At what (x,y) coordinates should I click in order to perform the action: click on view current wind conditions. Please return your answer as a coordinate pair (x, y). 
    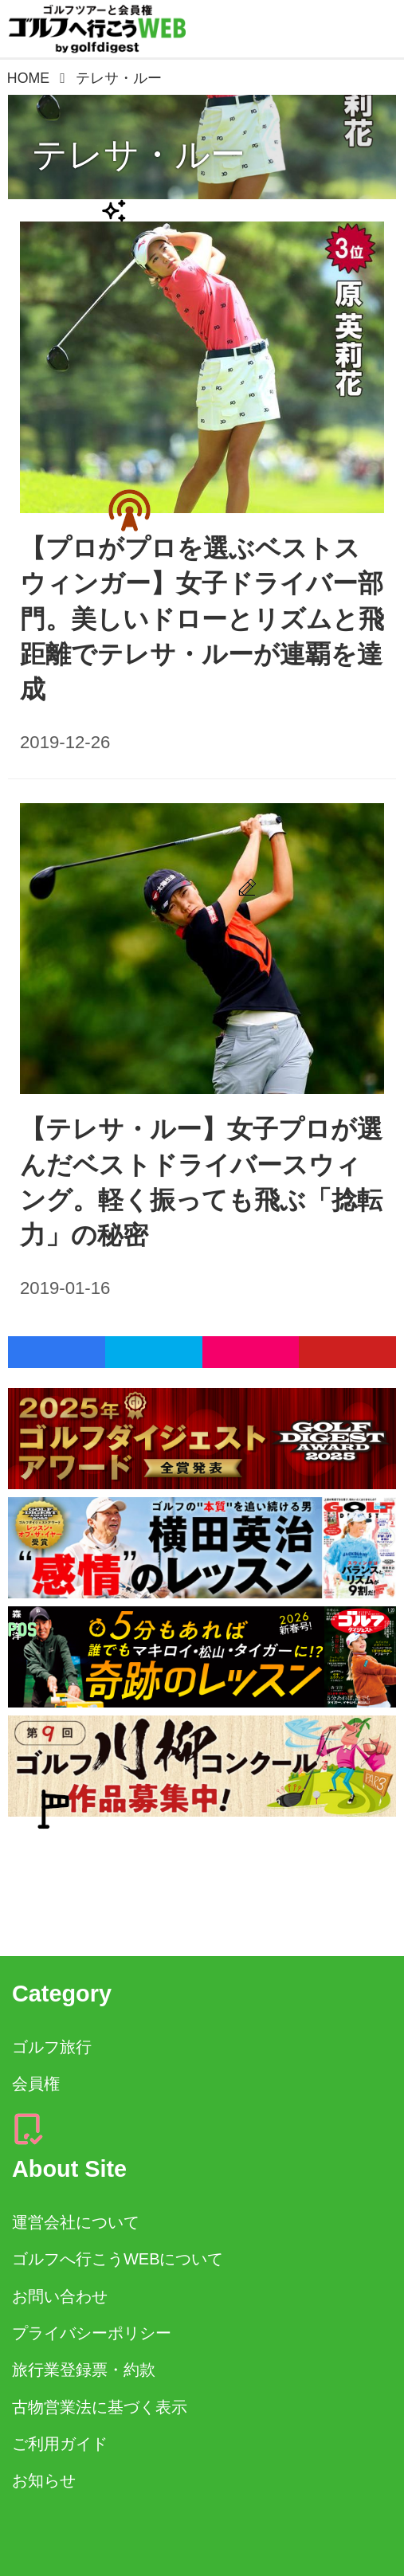
    Looking at the image, I should click on (55, 1809).